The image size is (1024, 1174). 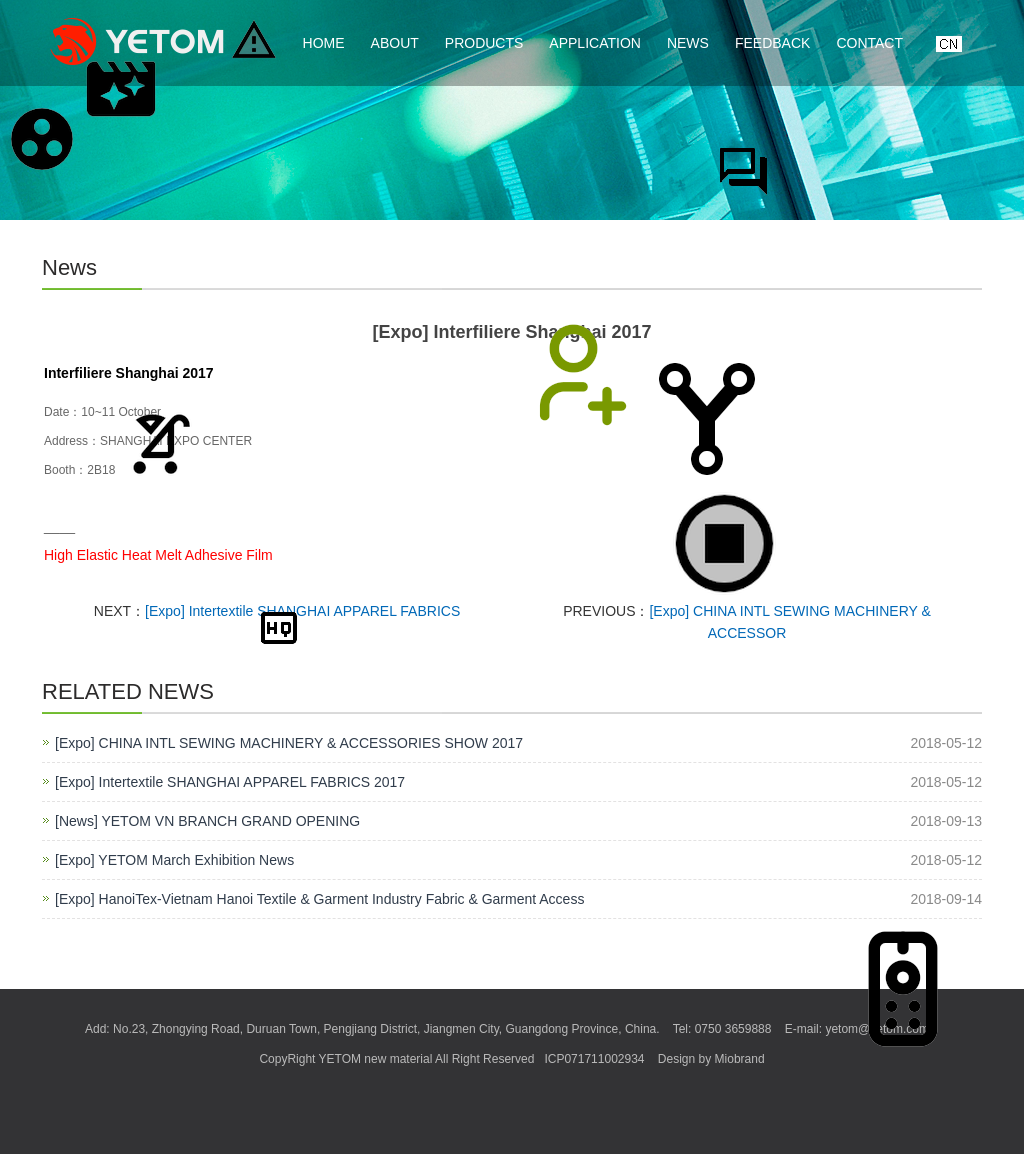 What do you see at coordinates (42, 139) in the screenshot?
I see `view or manage group workspaces` at bounding box center [42, 139].